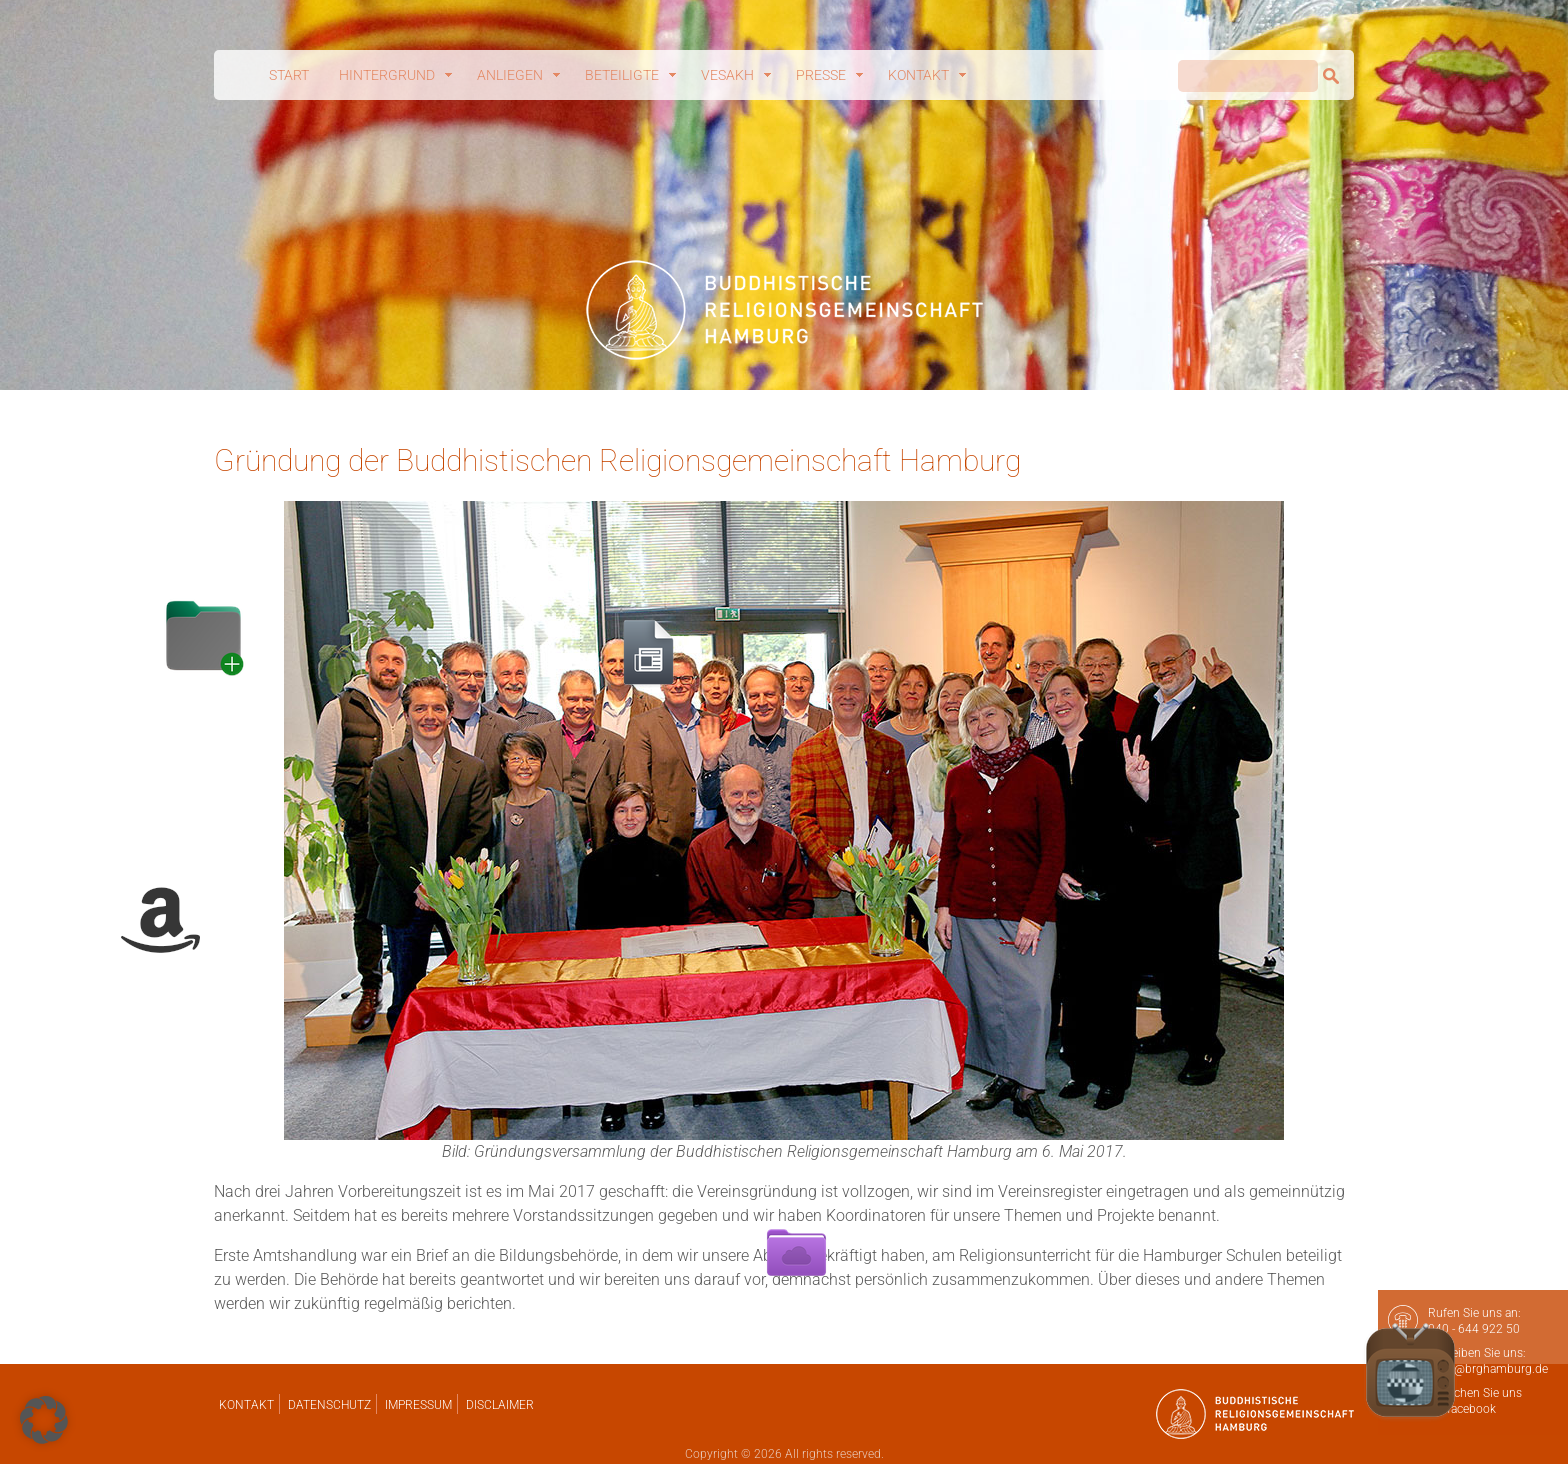  Describe the element at coordinates (203, 635) in the screenshot. I see `create a new folder` at that location.